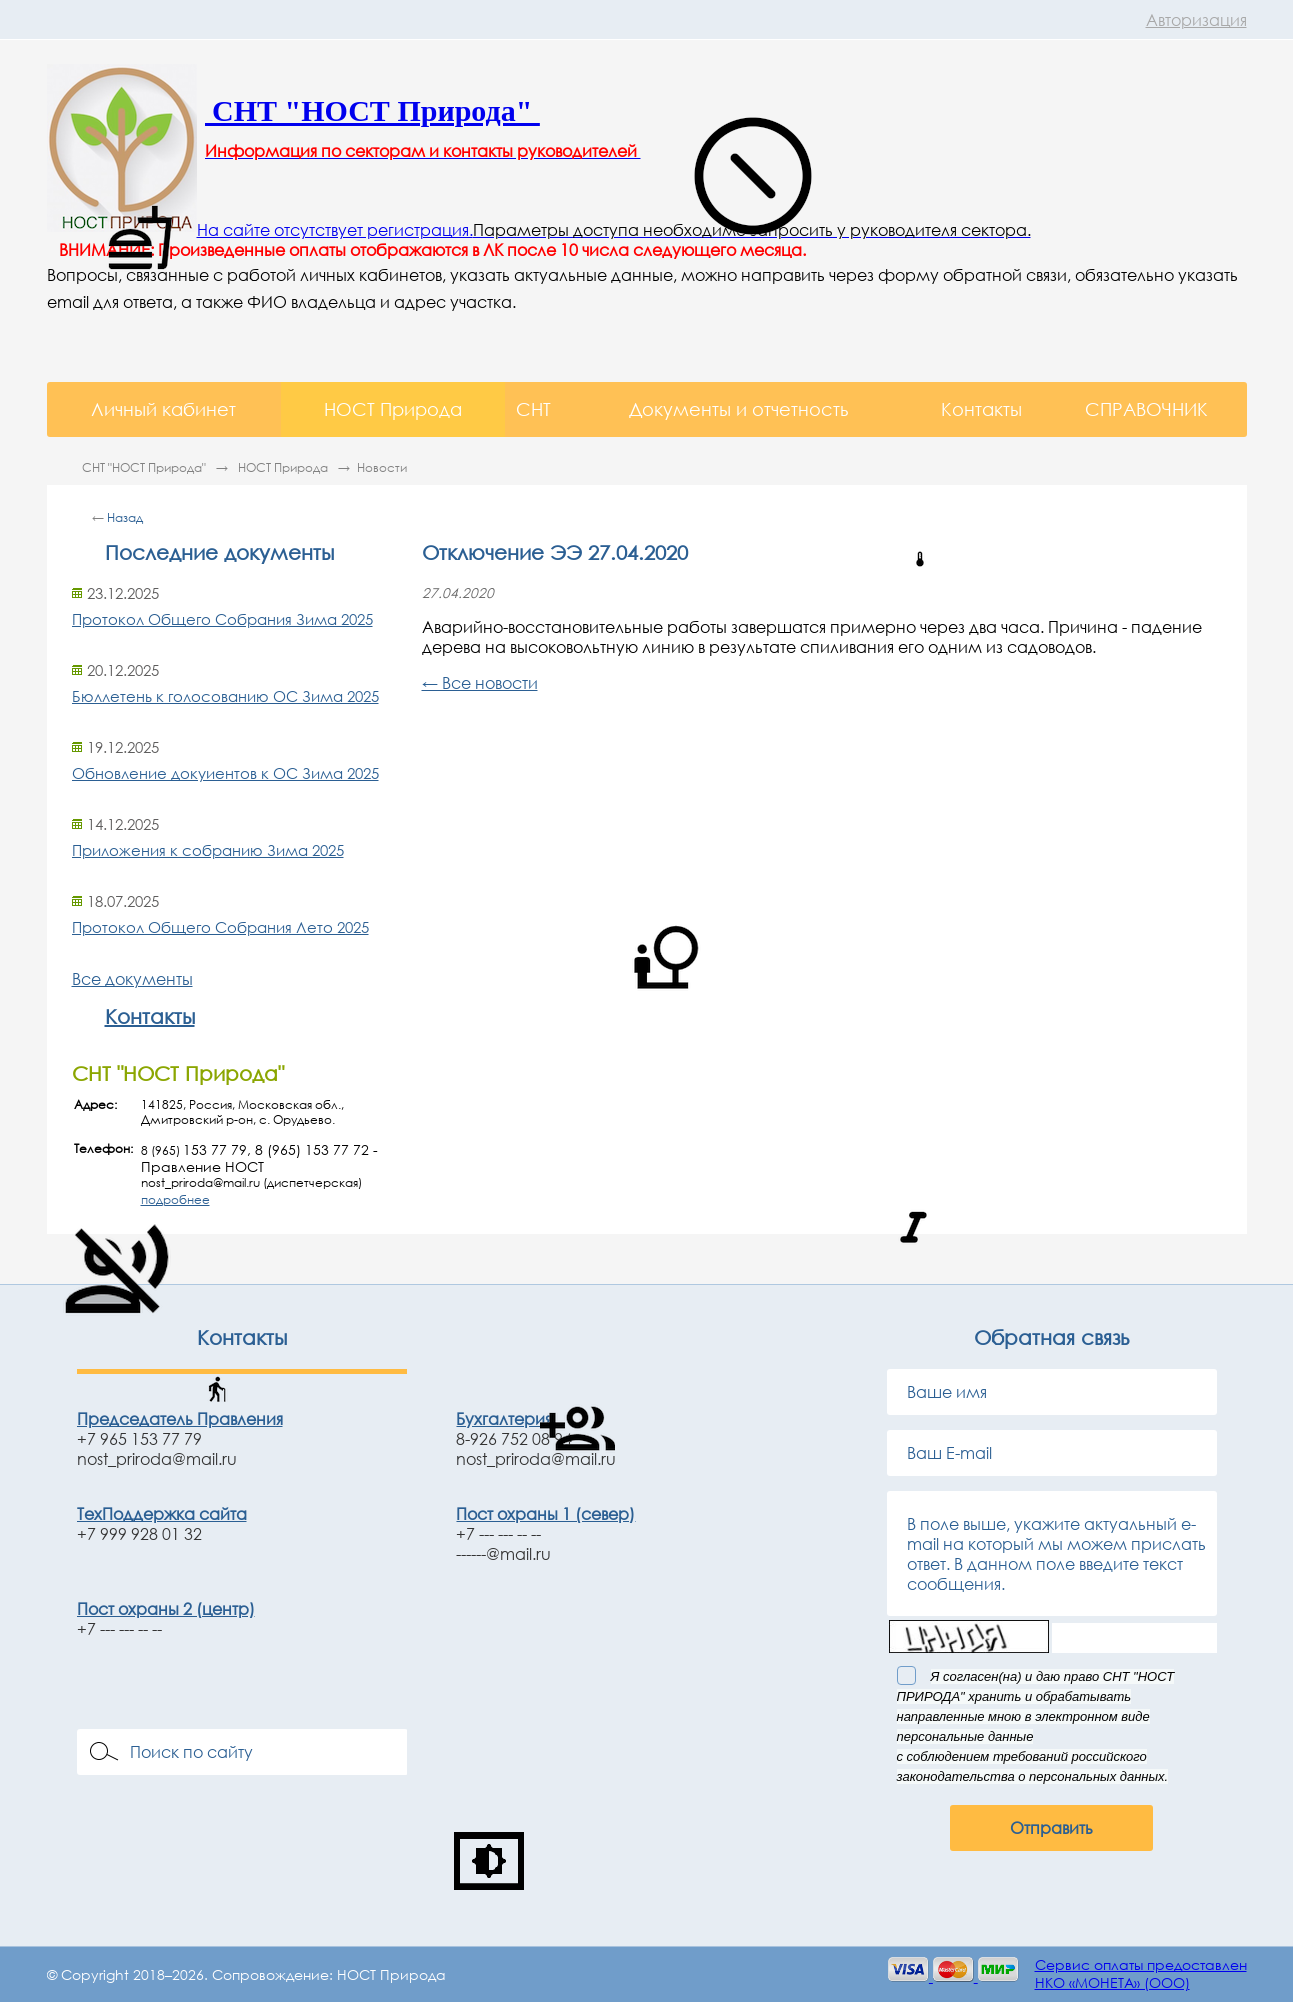 The image size is (1293, 2002). What do you see at coordinates (913, 1229) in the screenshot?
I see `apply italic formatting to selected text` at bounding box center [913, 1229].